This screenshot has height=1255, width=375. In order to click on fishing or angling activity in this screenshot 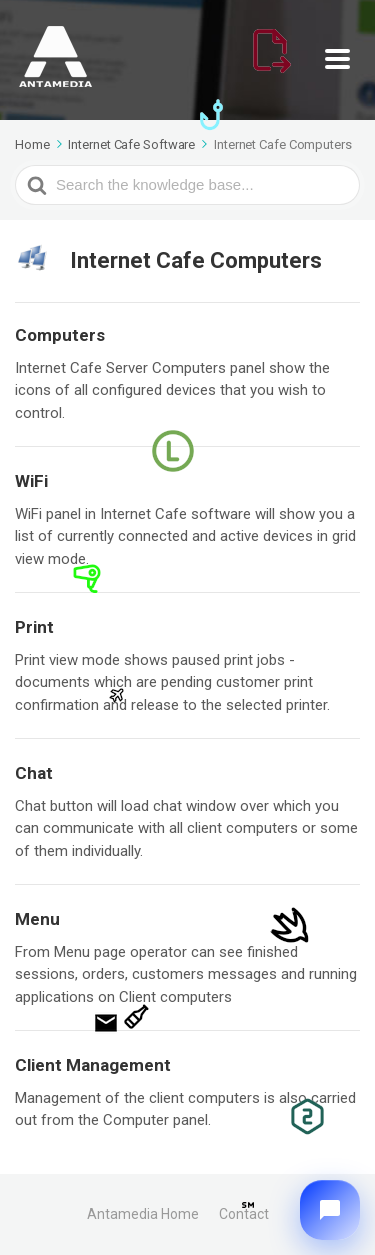, I will do `click(211, 115)`.